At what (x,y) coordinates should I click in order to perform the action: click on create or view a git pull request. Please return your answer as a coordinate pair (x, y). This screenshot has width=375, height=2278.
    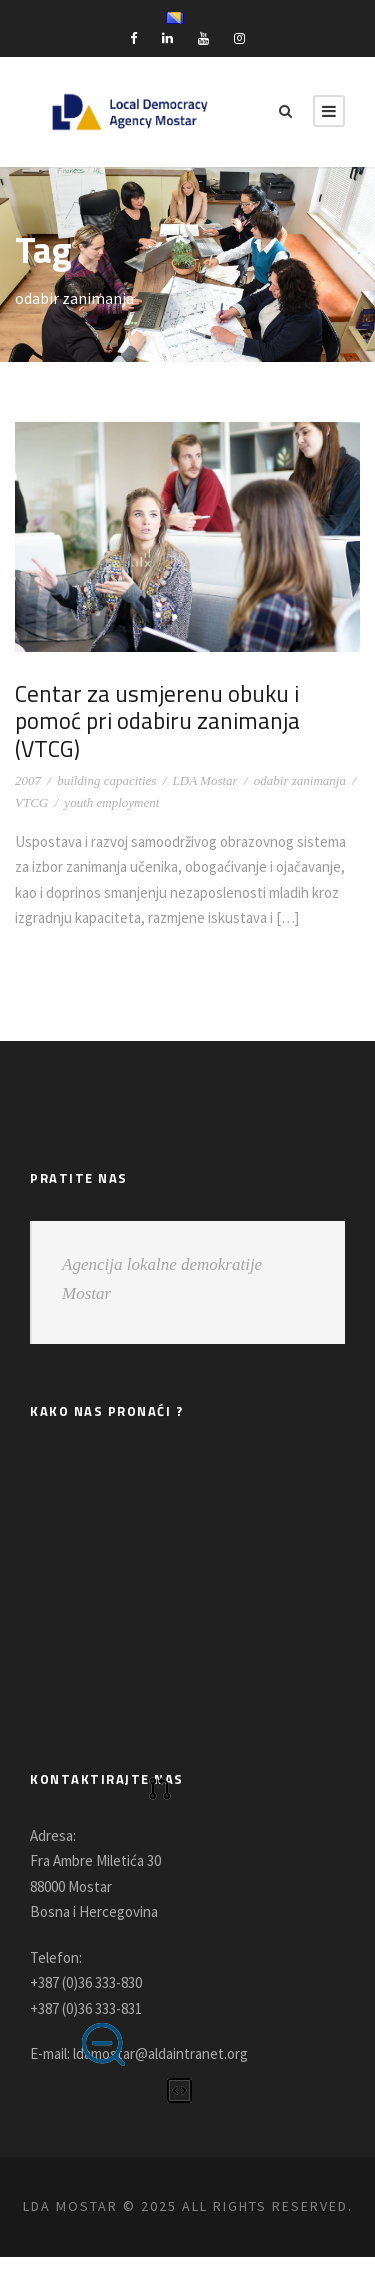
    Looking at the image, I should click on (159, 1788).